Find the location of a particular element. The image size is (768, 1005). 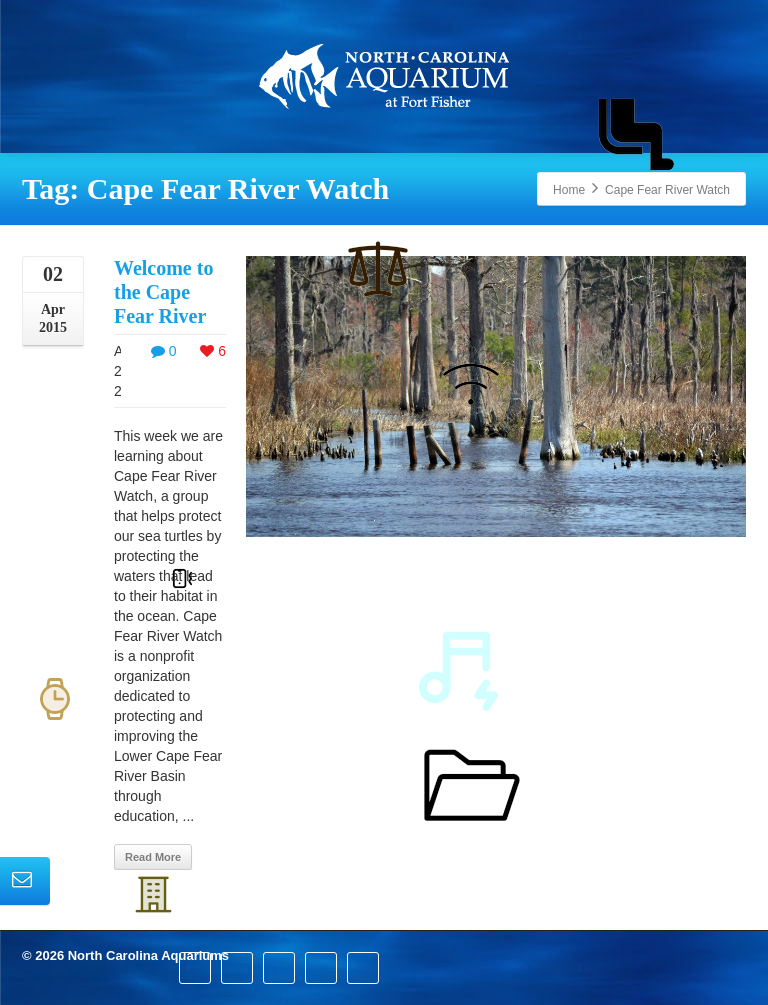

access legal or terms of service information is located at coordinates (378, 269).